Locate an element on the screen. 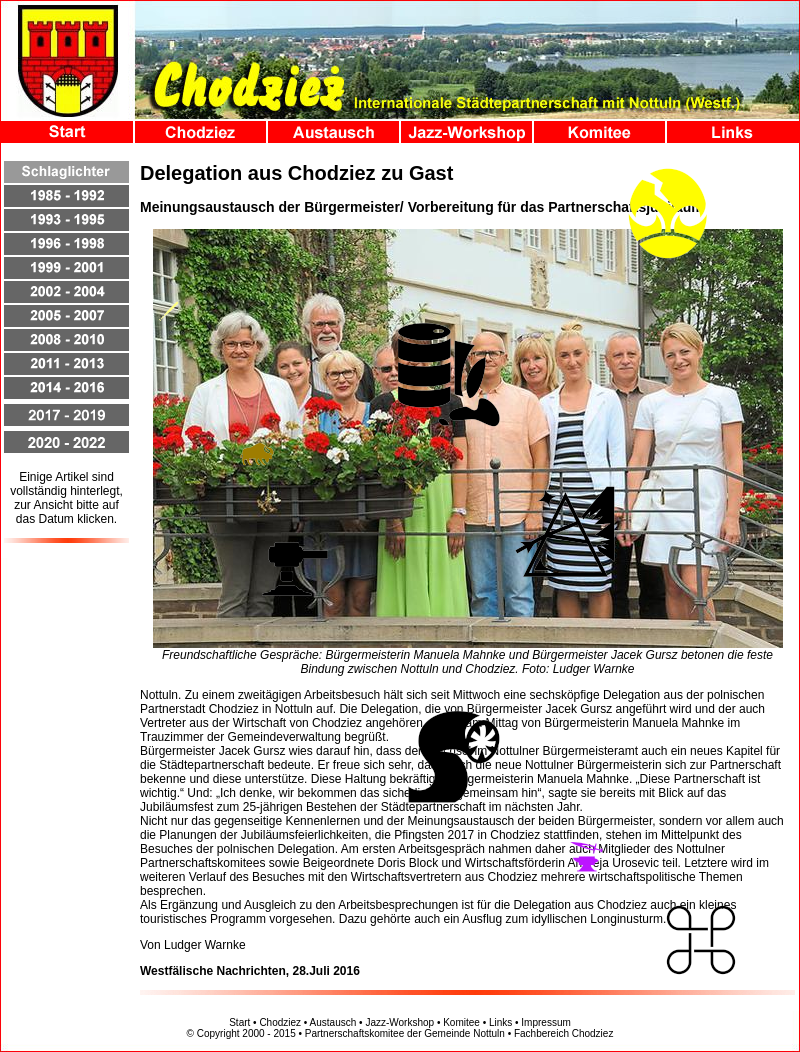  indicates a leaking or damaged container is located at coordinates (447, 373).